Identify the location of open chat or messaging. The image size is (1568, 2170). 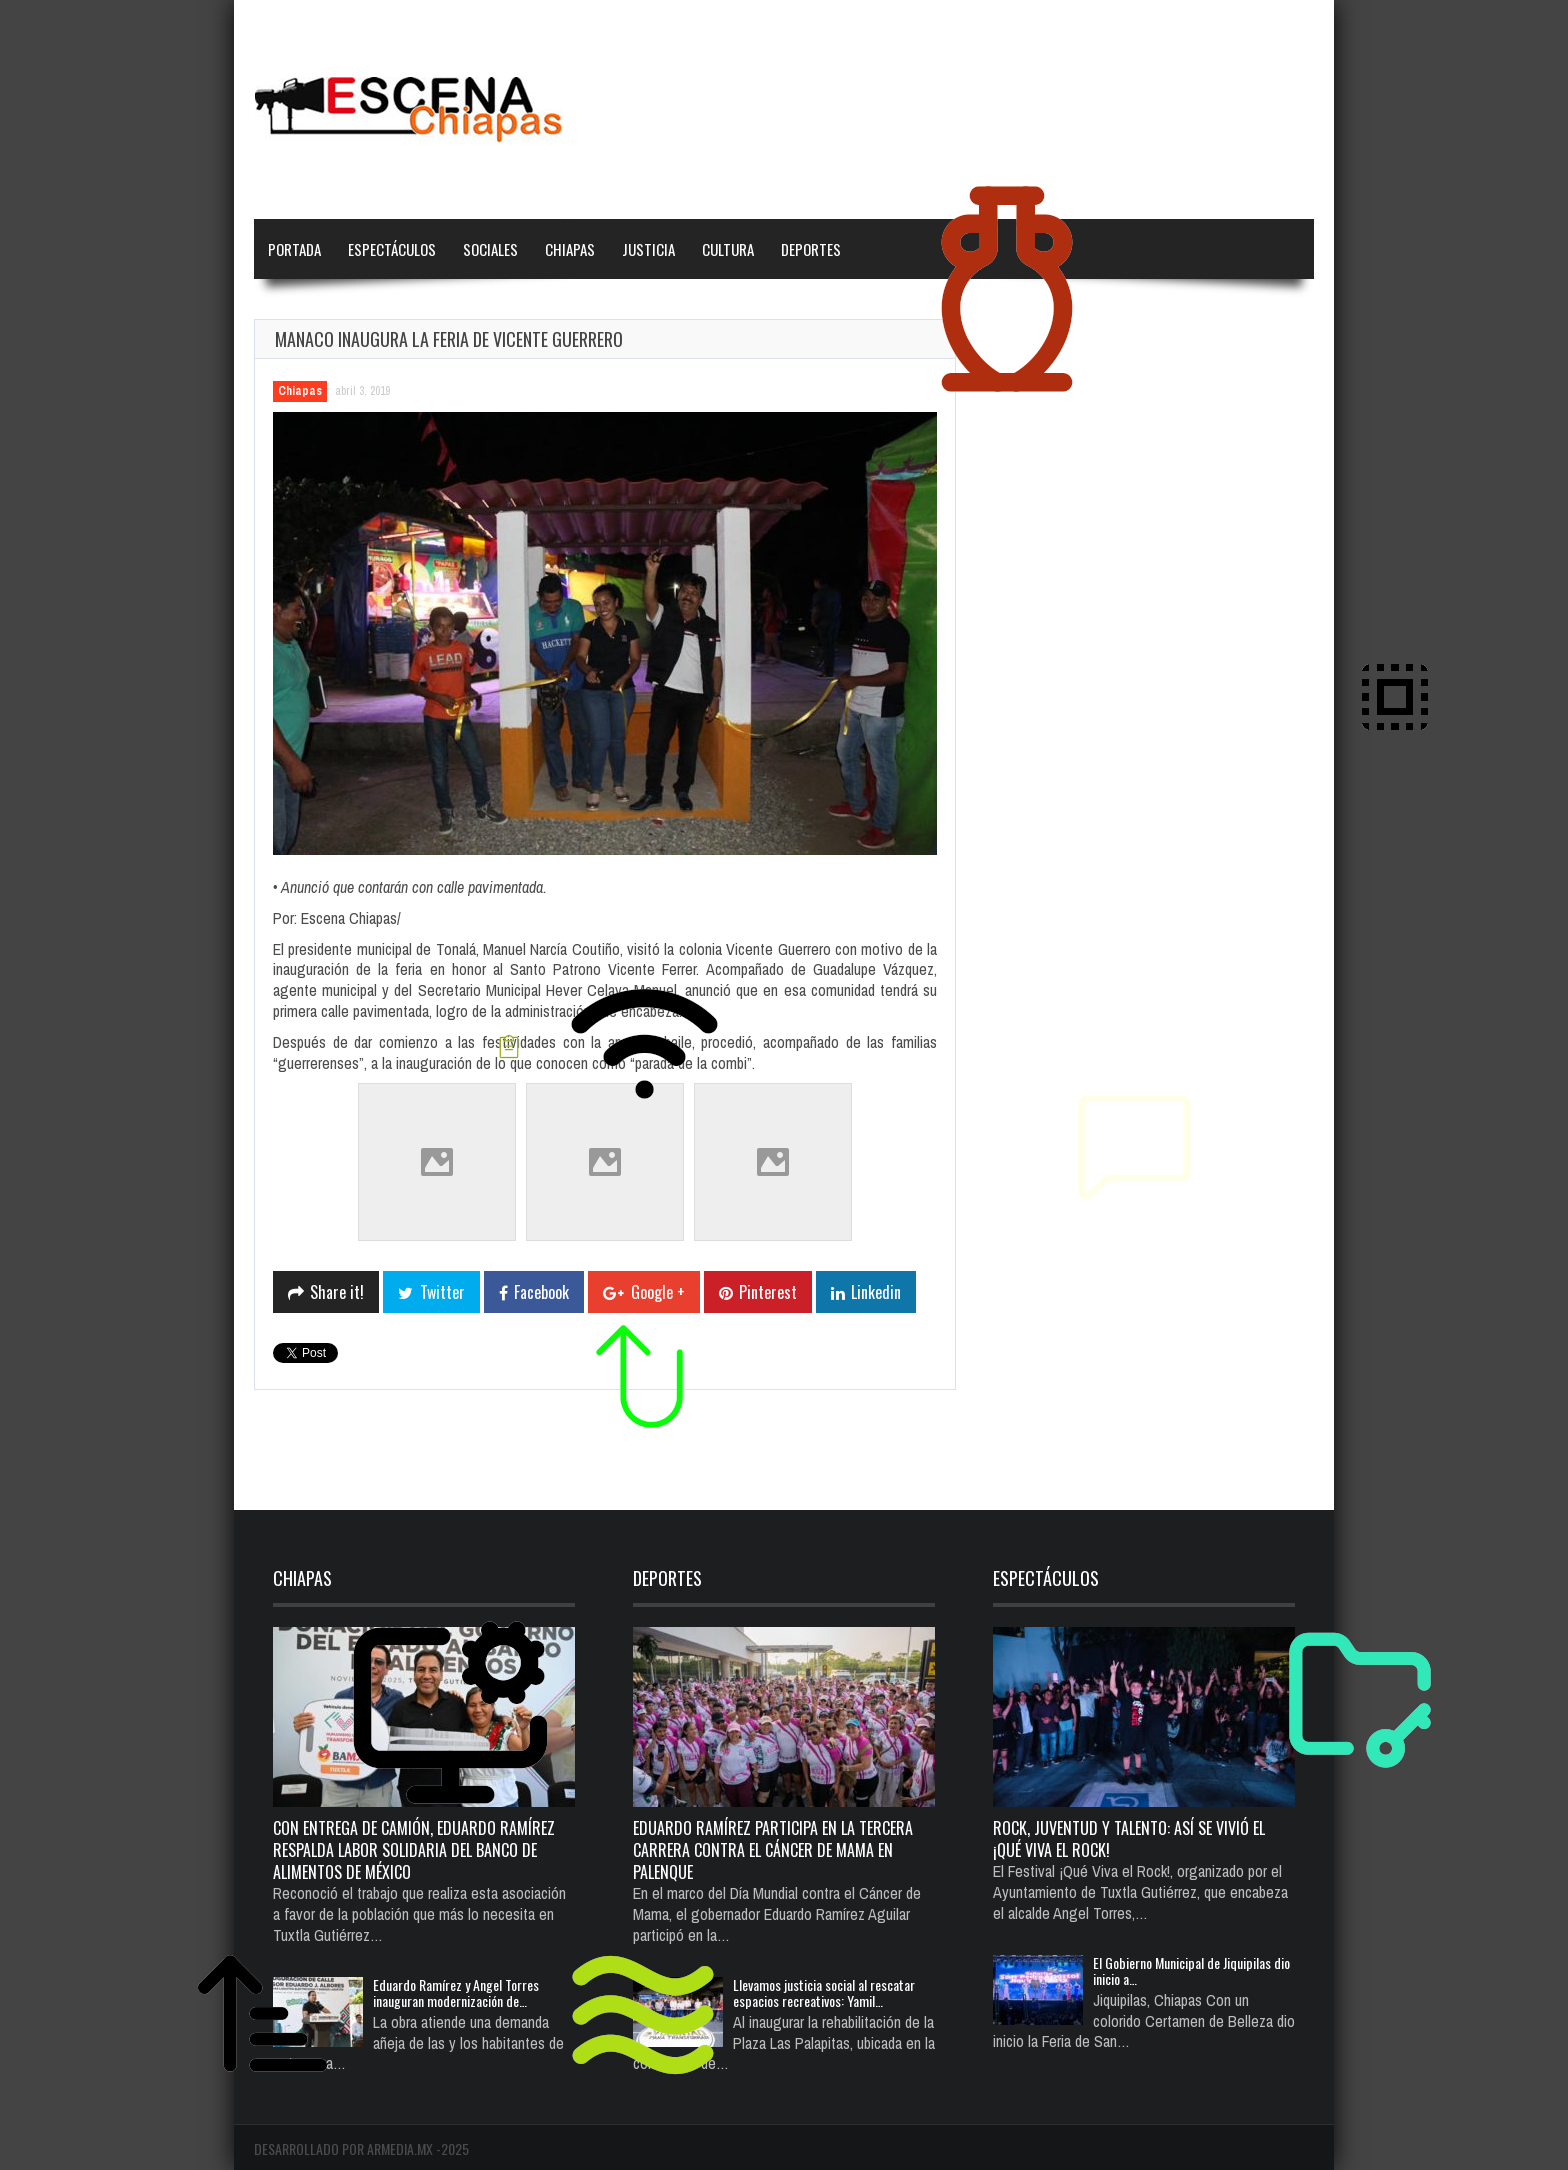
(1134, 1138).